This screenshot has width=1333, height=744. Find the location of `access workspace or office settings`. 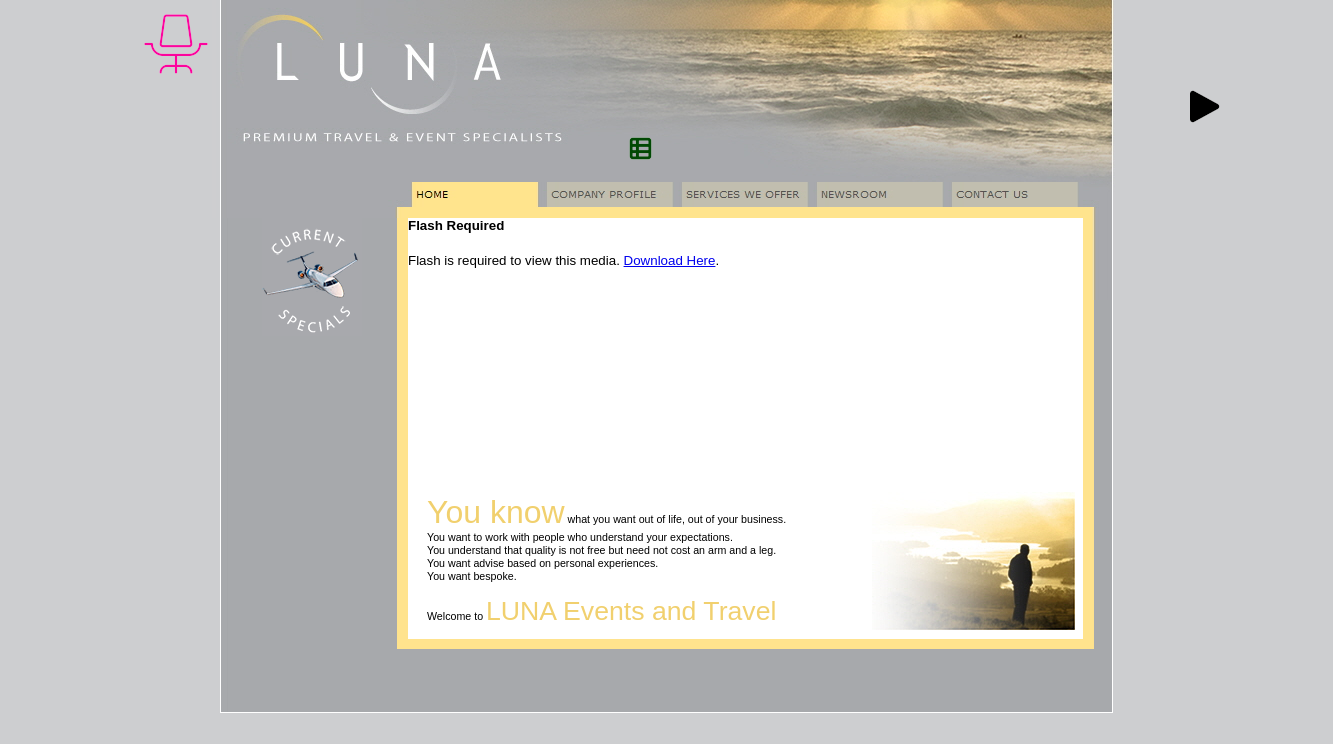

access workspace or office settings is located at coordinates (176, 44).